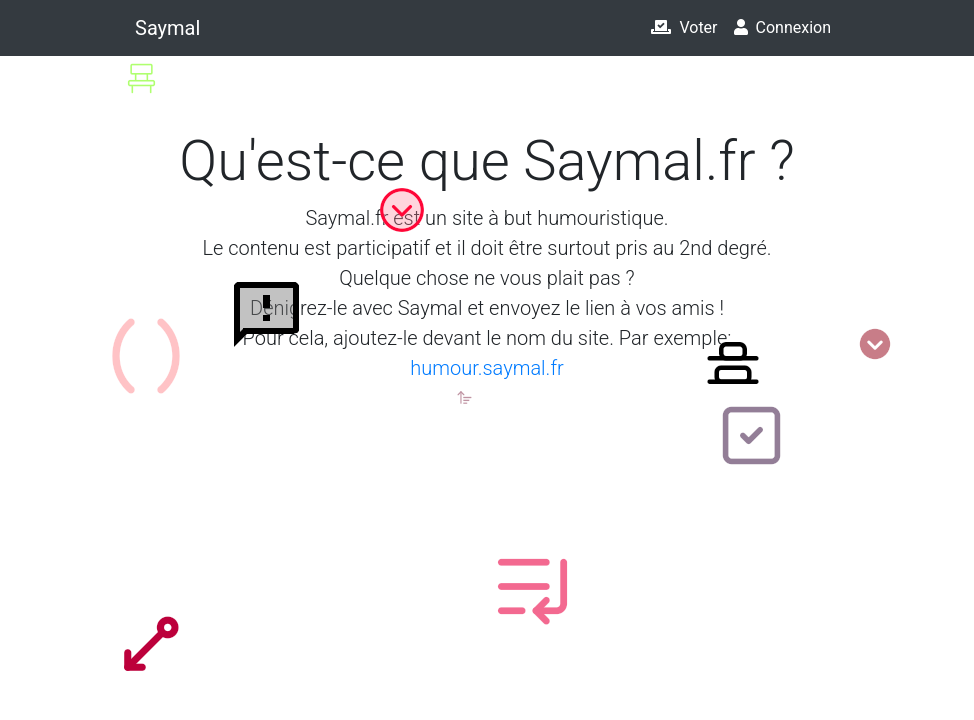  I want to click on sort items in ascending order, so click(464, 397).